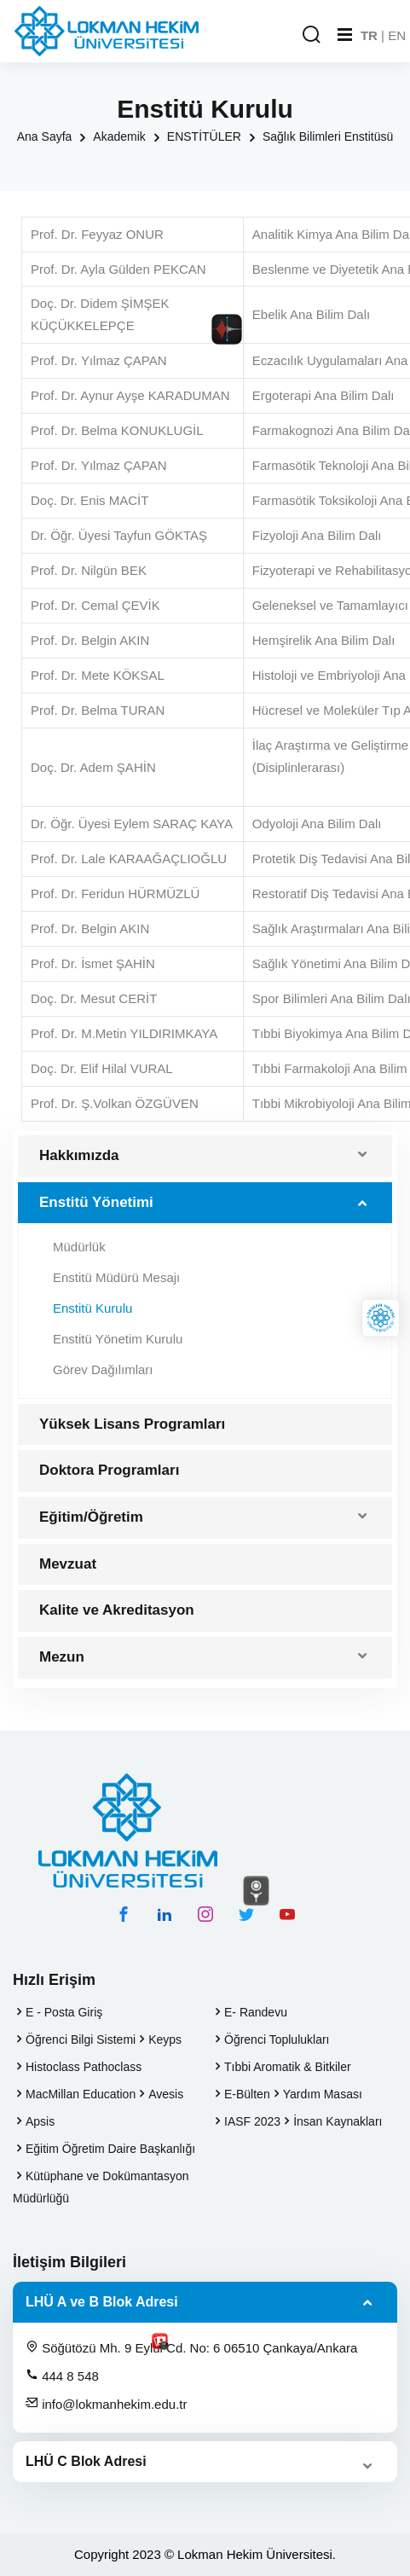  What do you see at coordinates (159, 2341) in the screenshot?
I see `open Photo Booth app` at bounding box center [159, 2341].